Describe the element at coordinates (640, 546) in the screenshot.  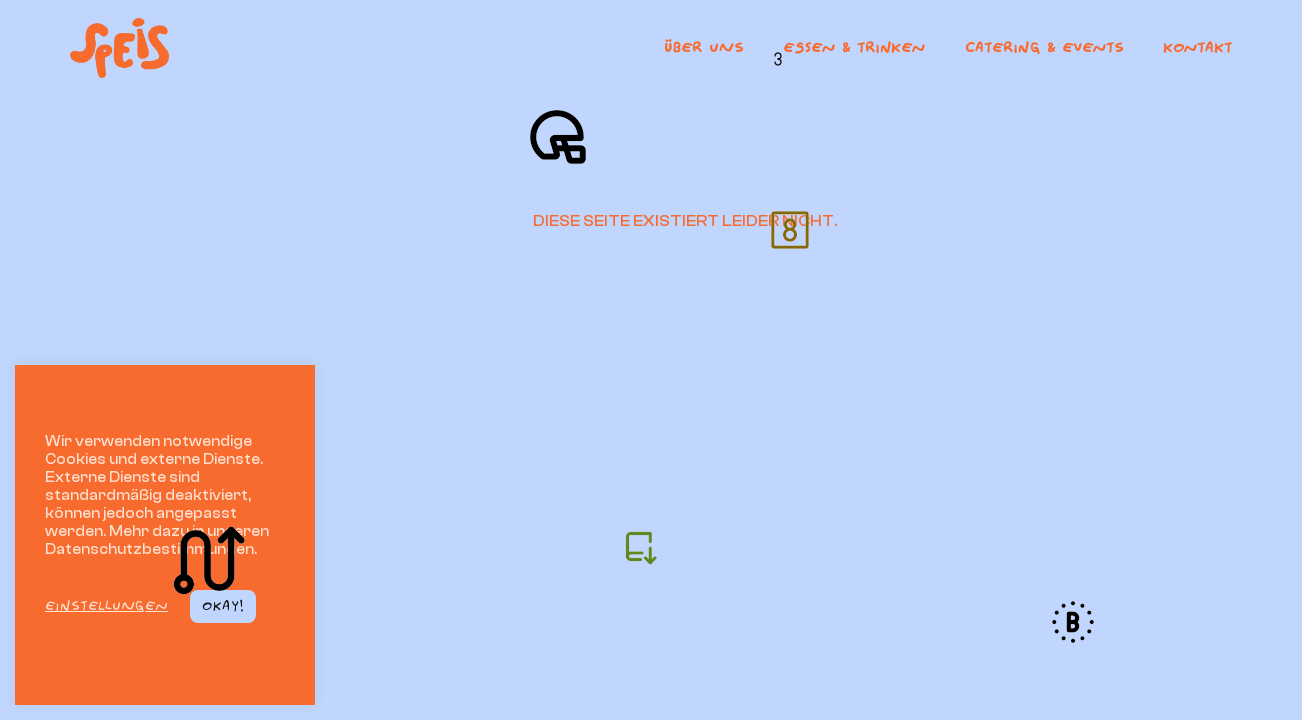
I see `download an ebook or publication` at that location.